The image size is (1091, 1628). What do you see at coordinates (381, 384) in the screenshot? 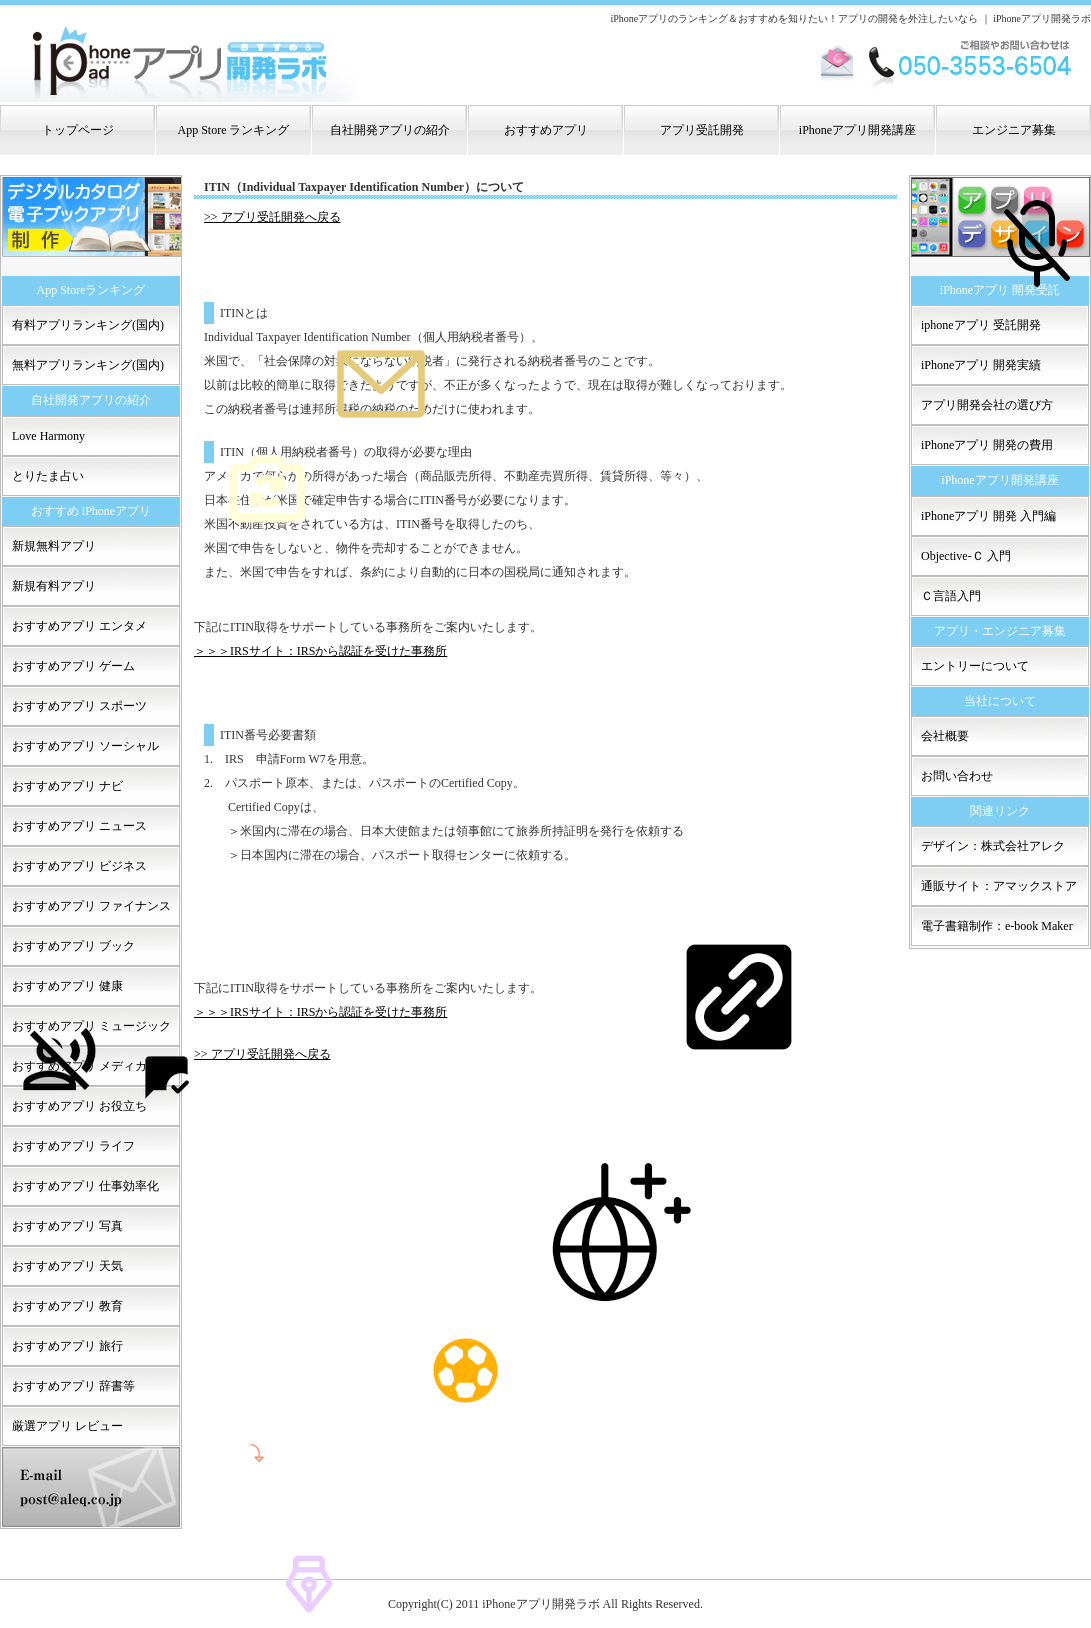
I see `open your inbox` at bounding box center [381, 384].